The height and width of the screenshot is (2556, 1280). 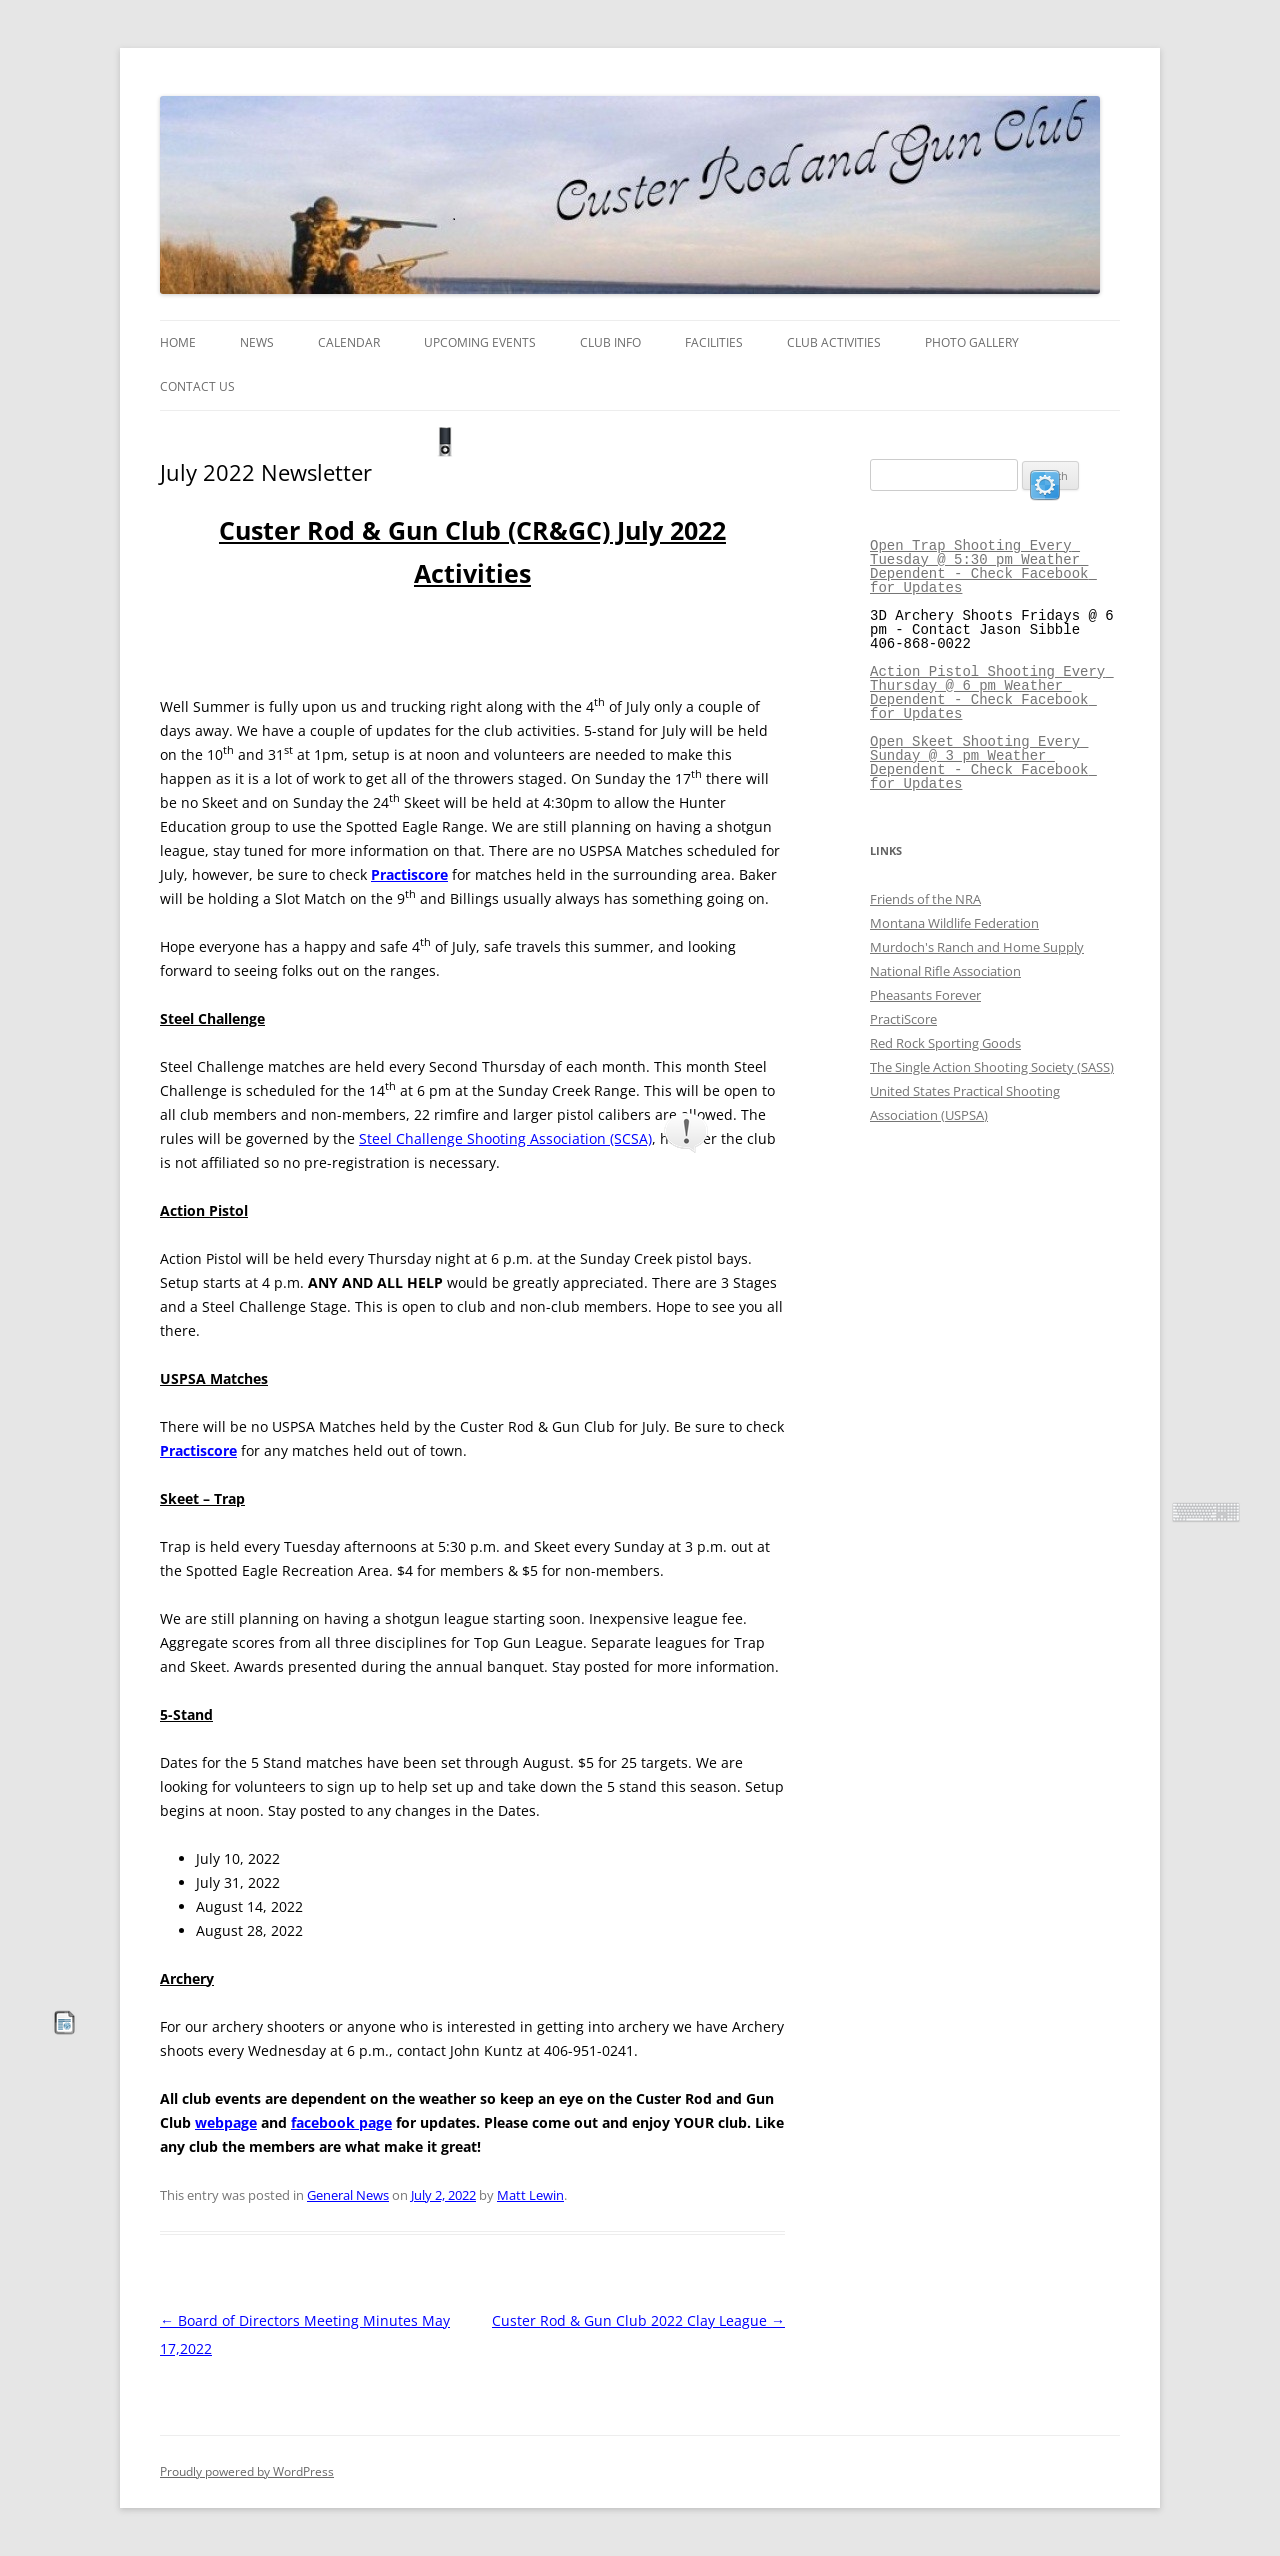 I want to click on open a web document file, so click(x=64, y=2022).